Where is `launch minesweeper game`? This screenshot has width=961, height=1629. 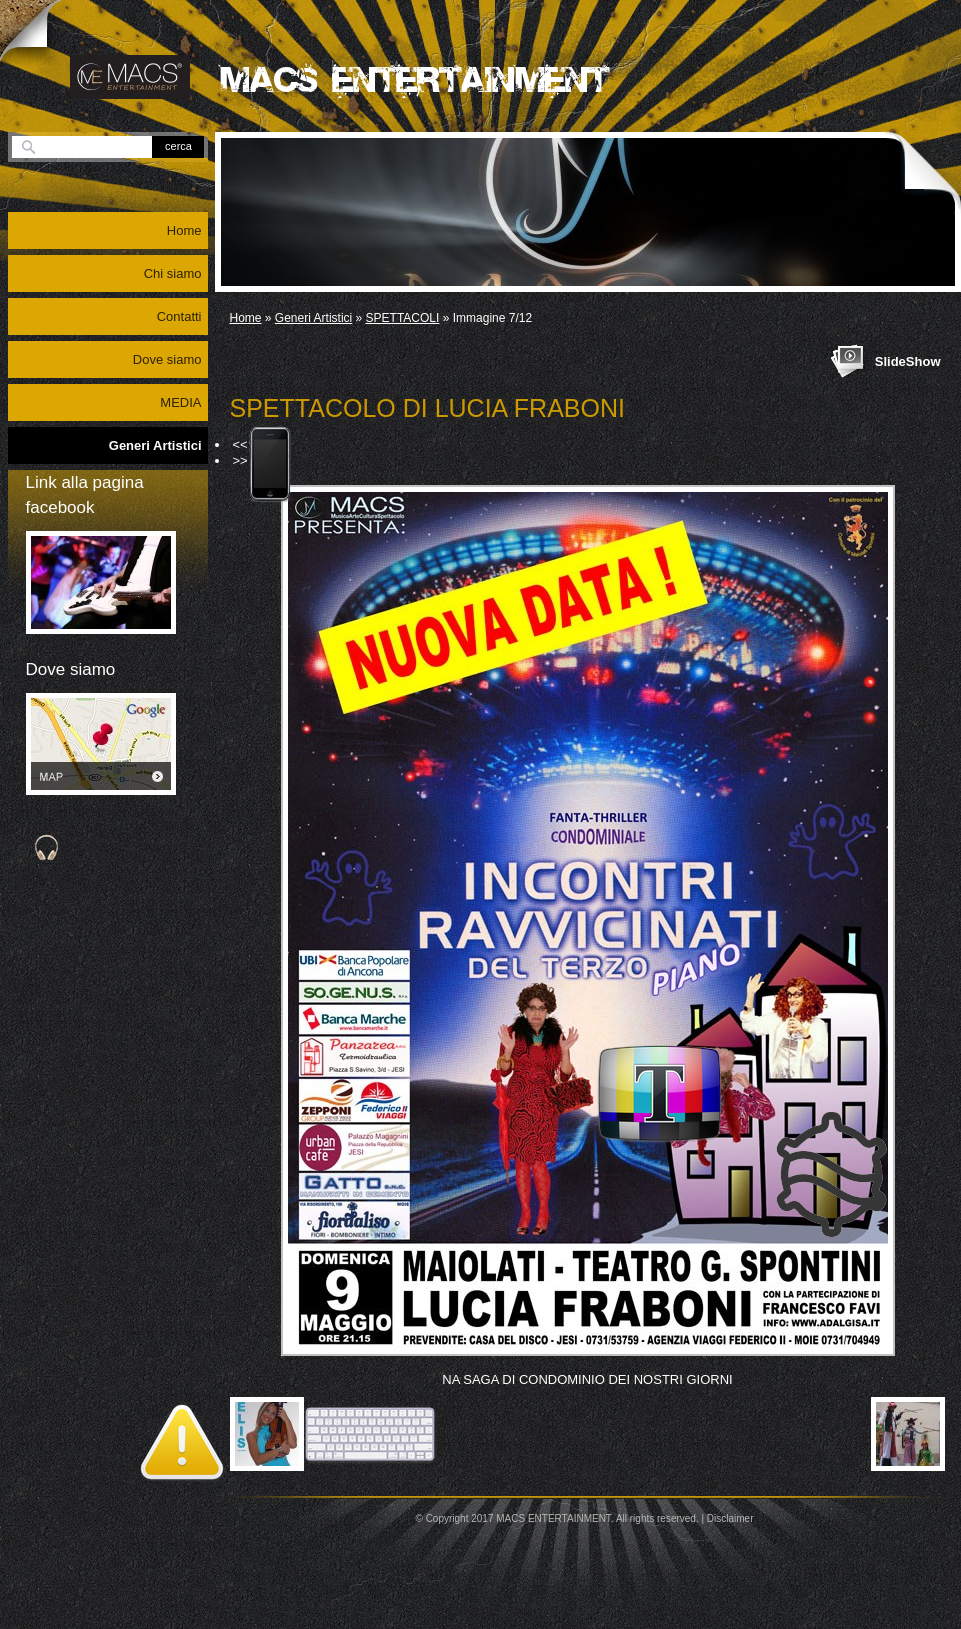 launch minesweeper game is located at coordinates (831, 1174).